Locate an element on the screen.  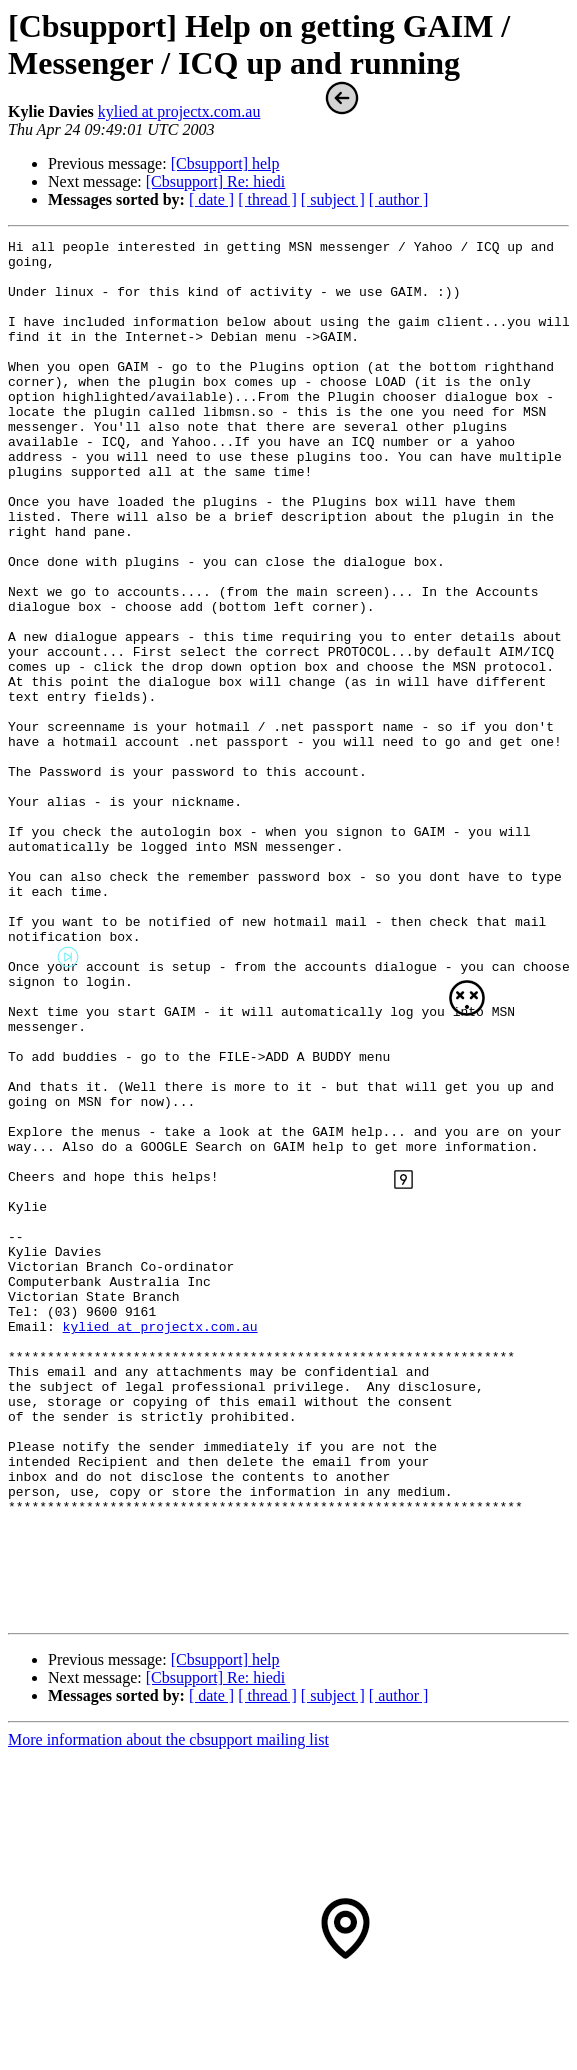
select number nine is located at coordinates (403, 1179).